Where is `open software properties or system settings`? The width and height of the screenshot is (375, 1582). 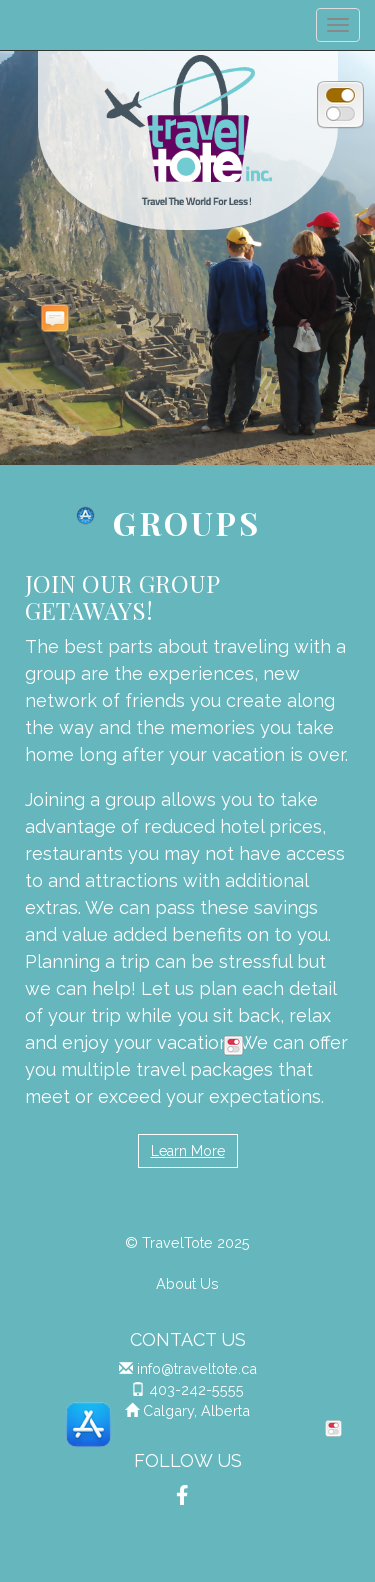 open software properties or system settings is located at coordinates (85, 515).